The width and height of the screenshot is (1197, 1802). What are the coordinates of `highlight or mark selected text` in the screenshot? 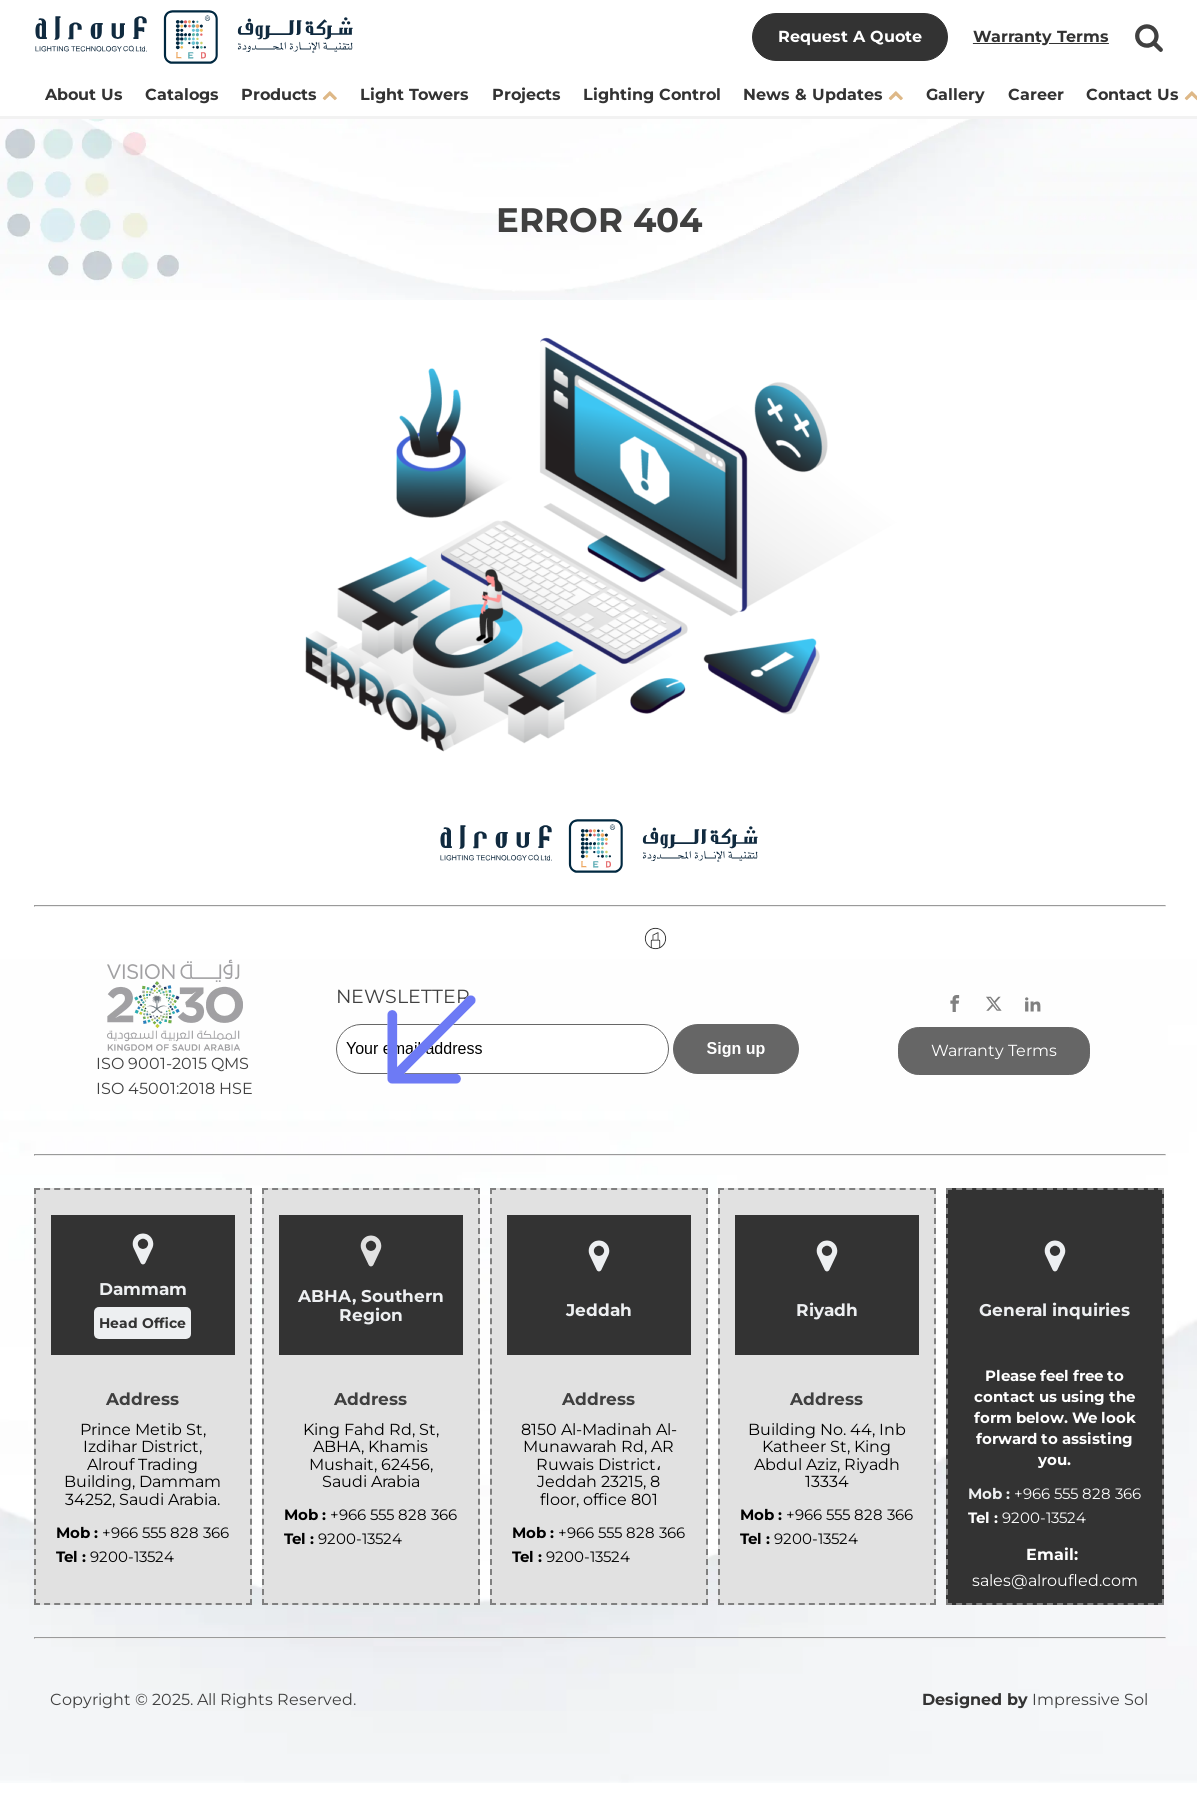 It's located at (655, 938).